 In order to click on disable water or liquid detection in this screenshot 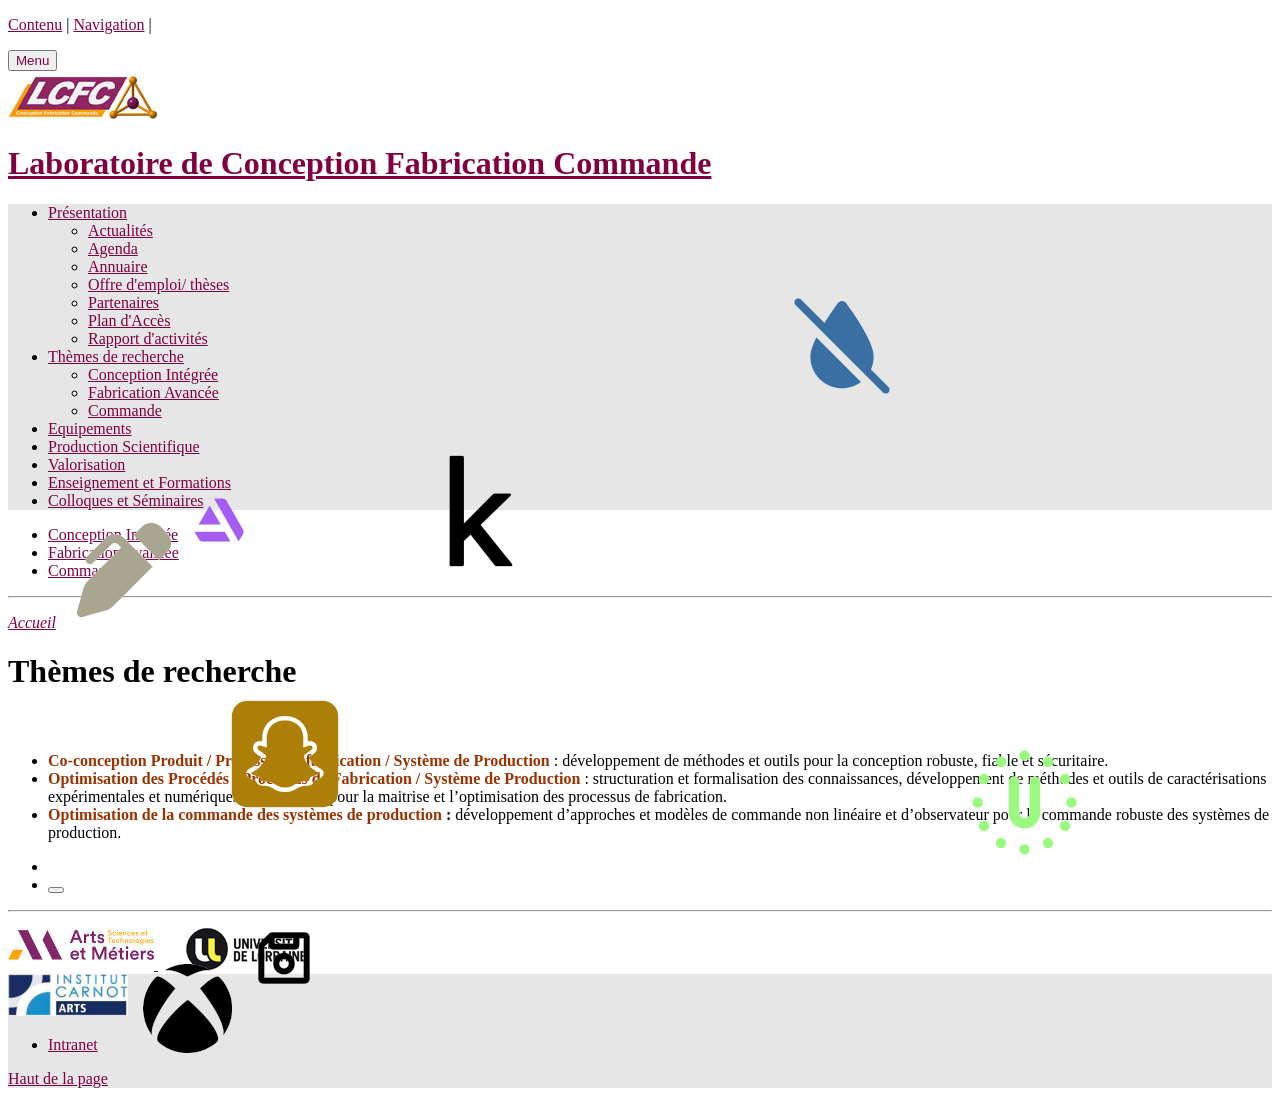, I will do `click(842, 346)`.